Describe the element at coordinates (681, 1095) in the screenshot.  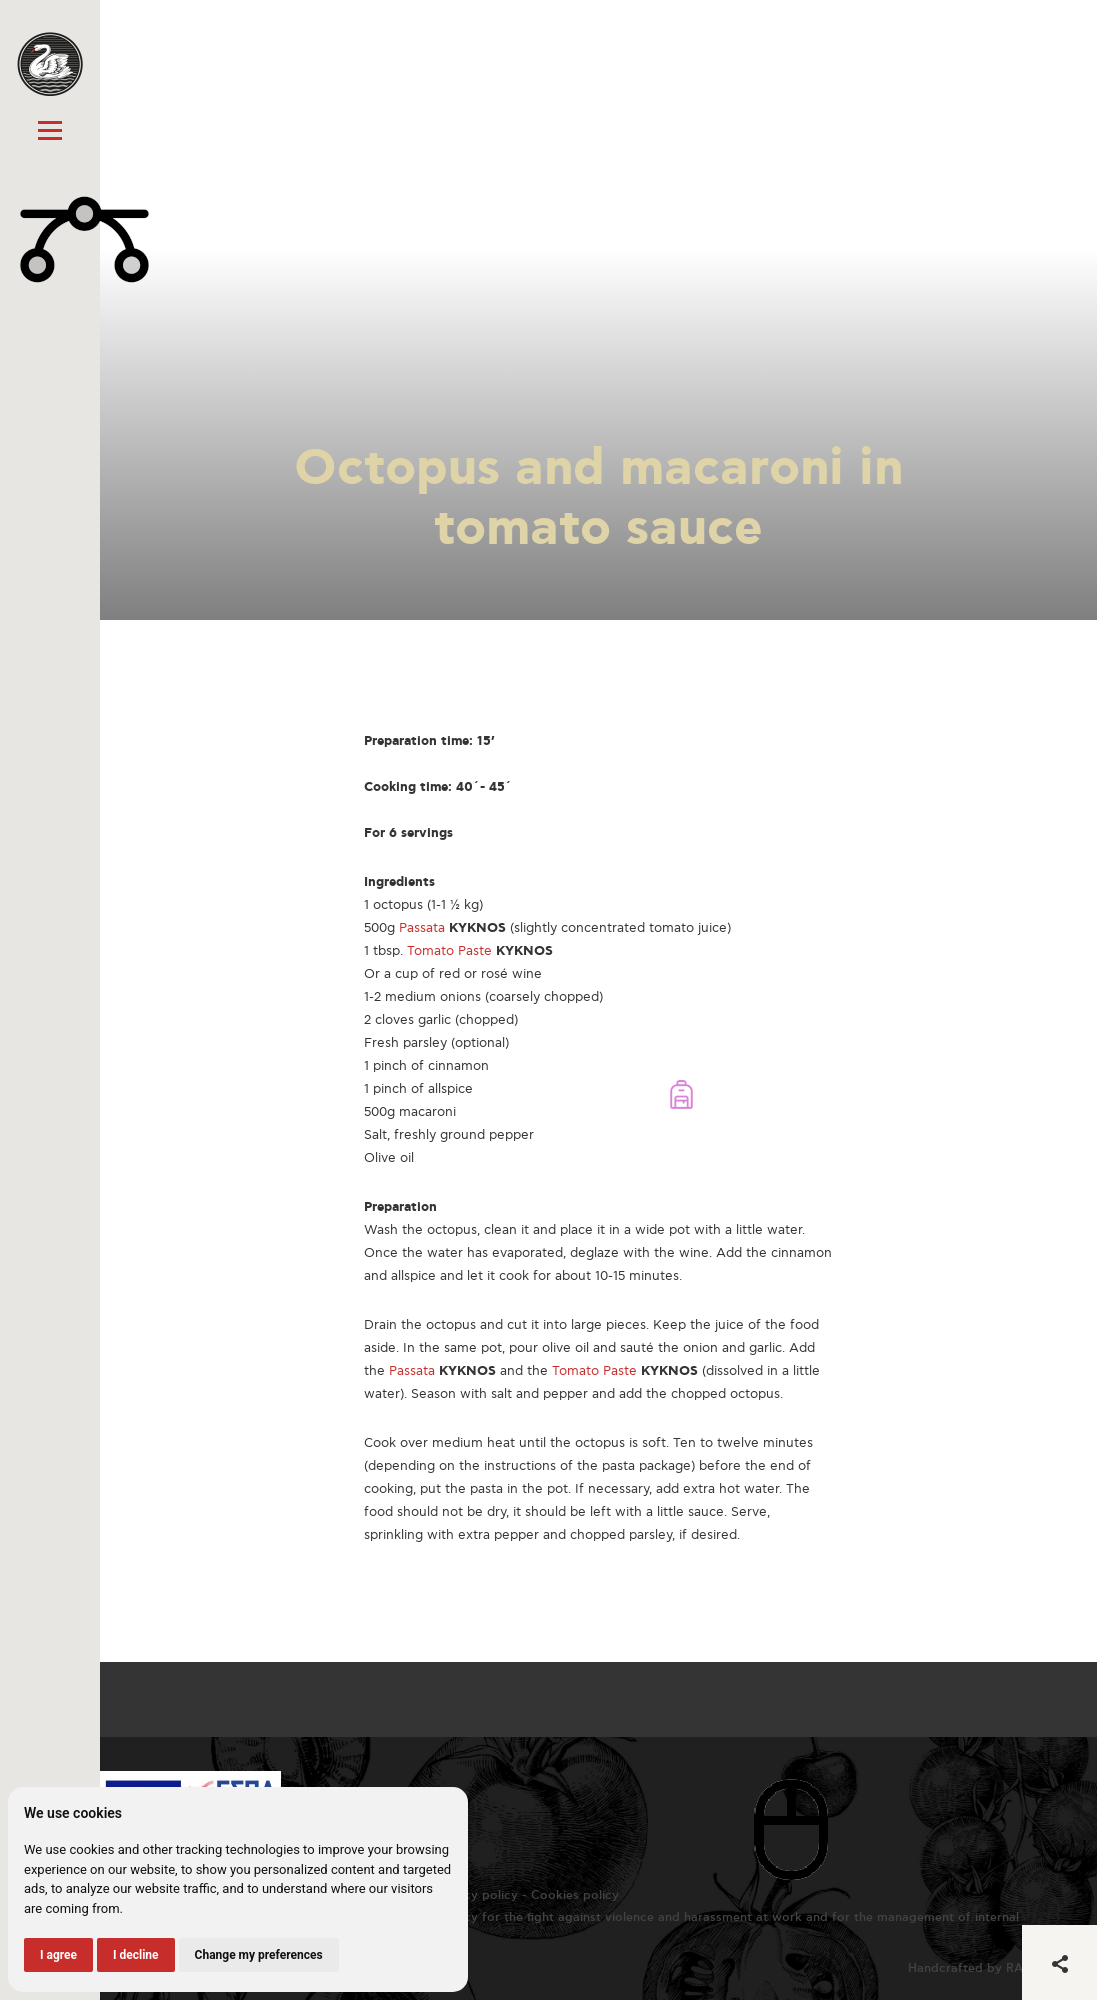
I see `access your inventory or stored items` at that location.